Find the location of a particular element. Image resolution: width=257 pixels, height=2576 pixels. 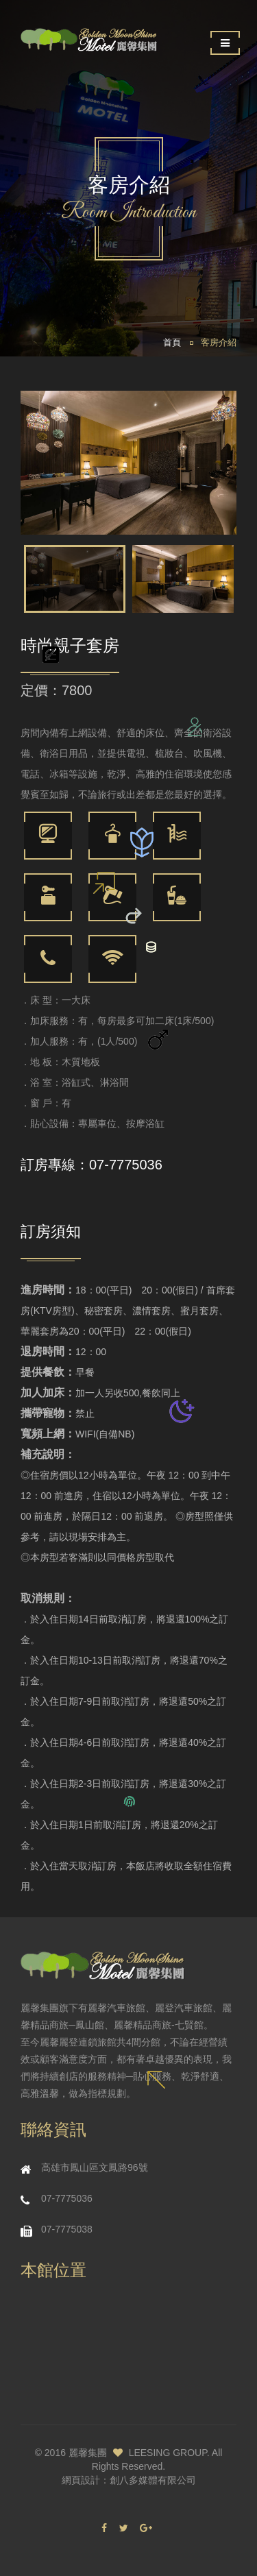

indicates male gender or sex option is located at coordinates (158, 1039).